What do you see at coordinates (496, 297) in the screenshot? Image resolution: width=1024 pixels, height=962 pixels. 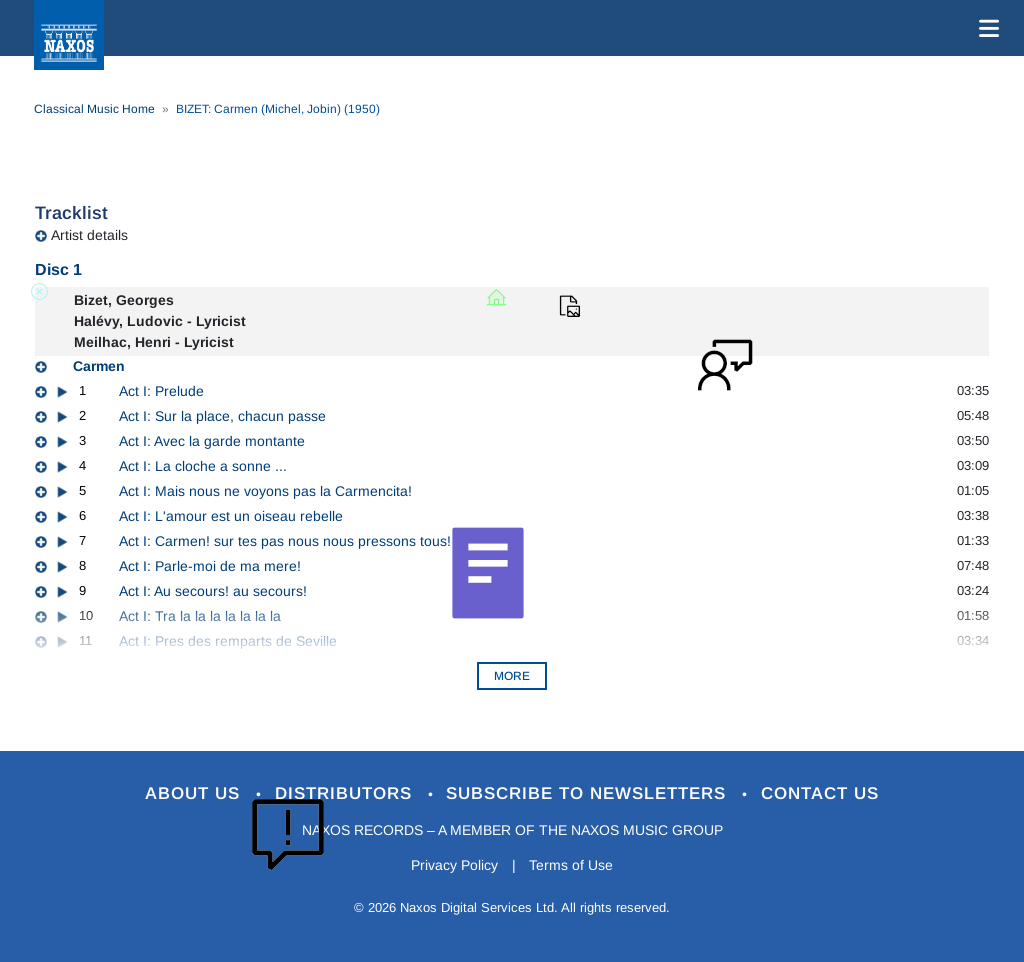 I see `navigate to home screen` at bounding box center [496, 297].